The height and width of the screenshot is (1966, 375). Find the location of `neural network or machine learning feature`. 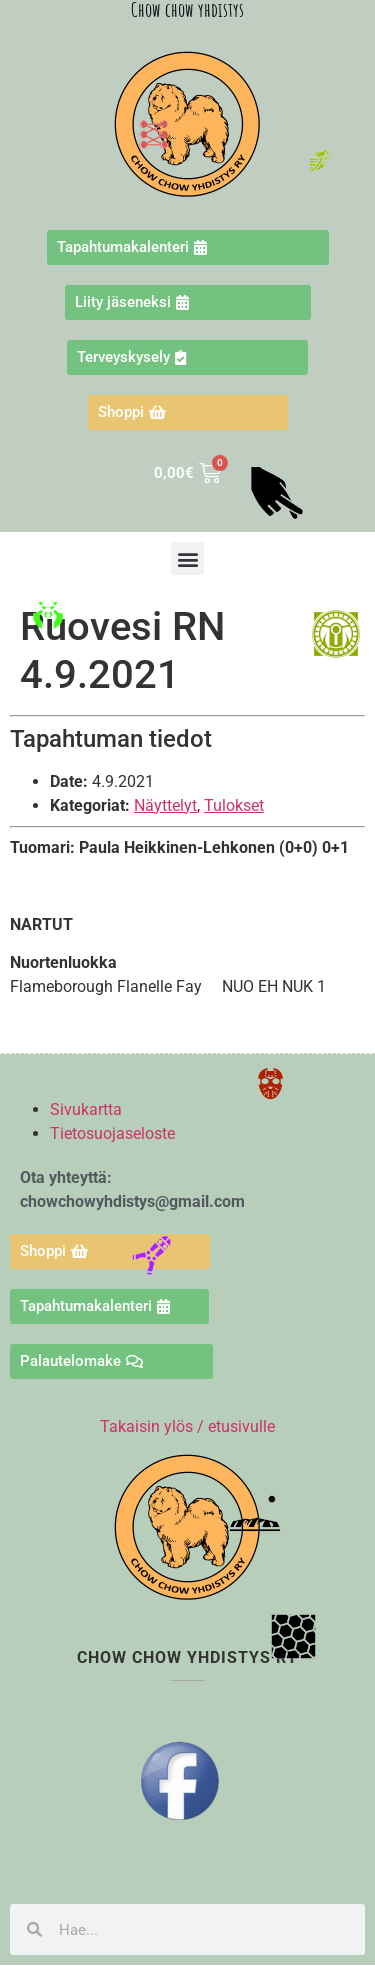

neural network or machine learning feature is located at coordinates (153, 134).